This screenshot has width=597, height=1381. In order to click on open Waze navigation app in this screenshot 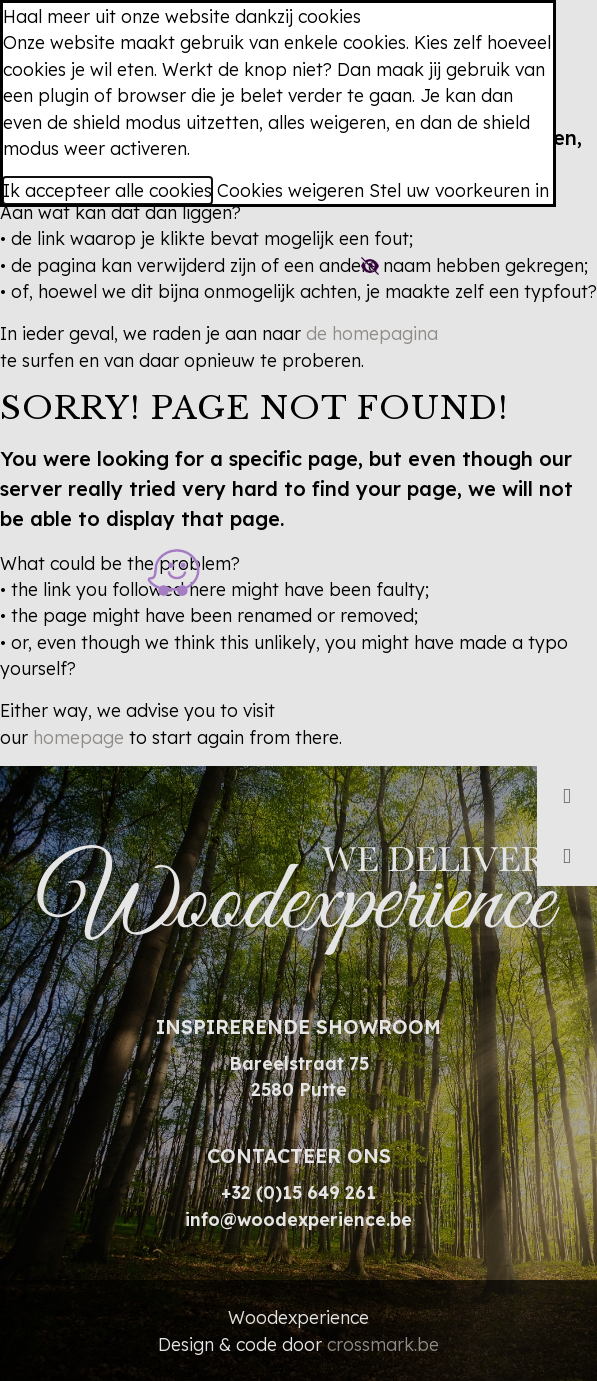, I will do `click(173, 572)`.